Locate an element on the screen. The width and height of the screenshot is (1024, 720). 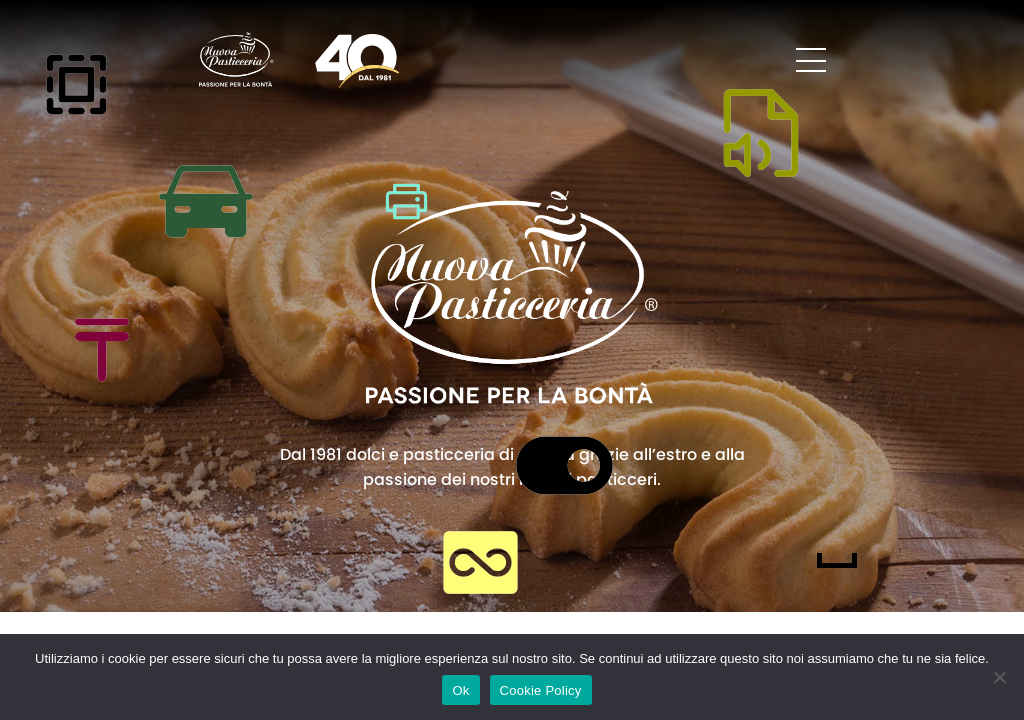
toggle switch in the on position is located at coordinates (564, 465).